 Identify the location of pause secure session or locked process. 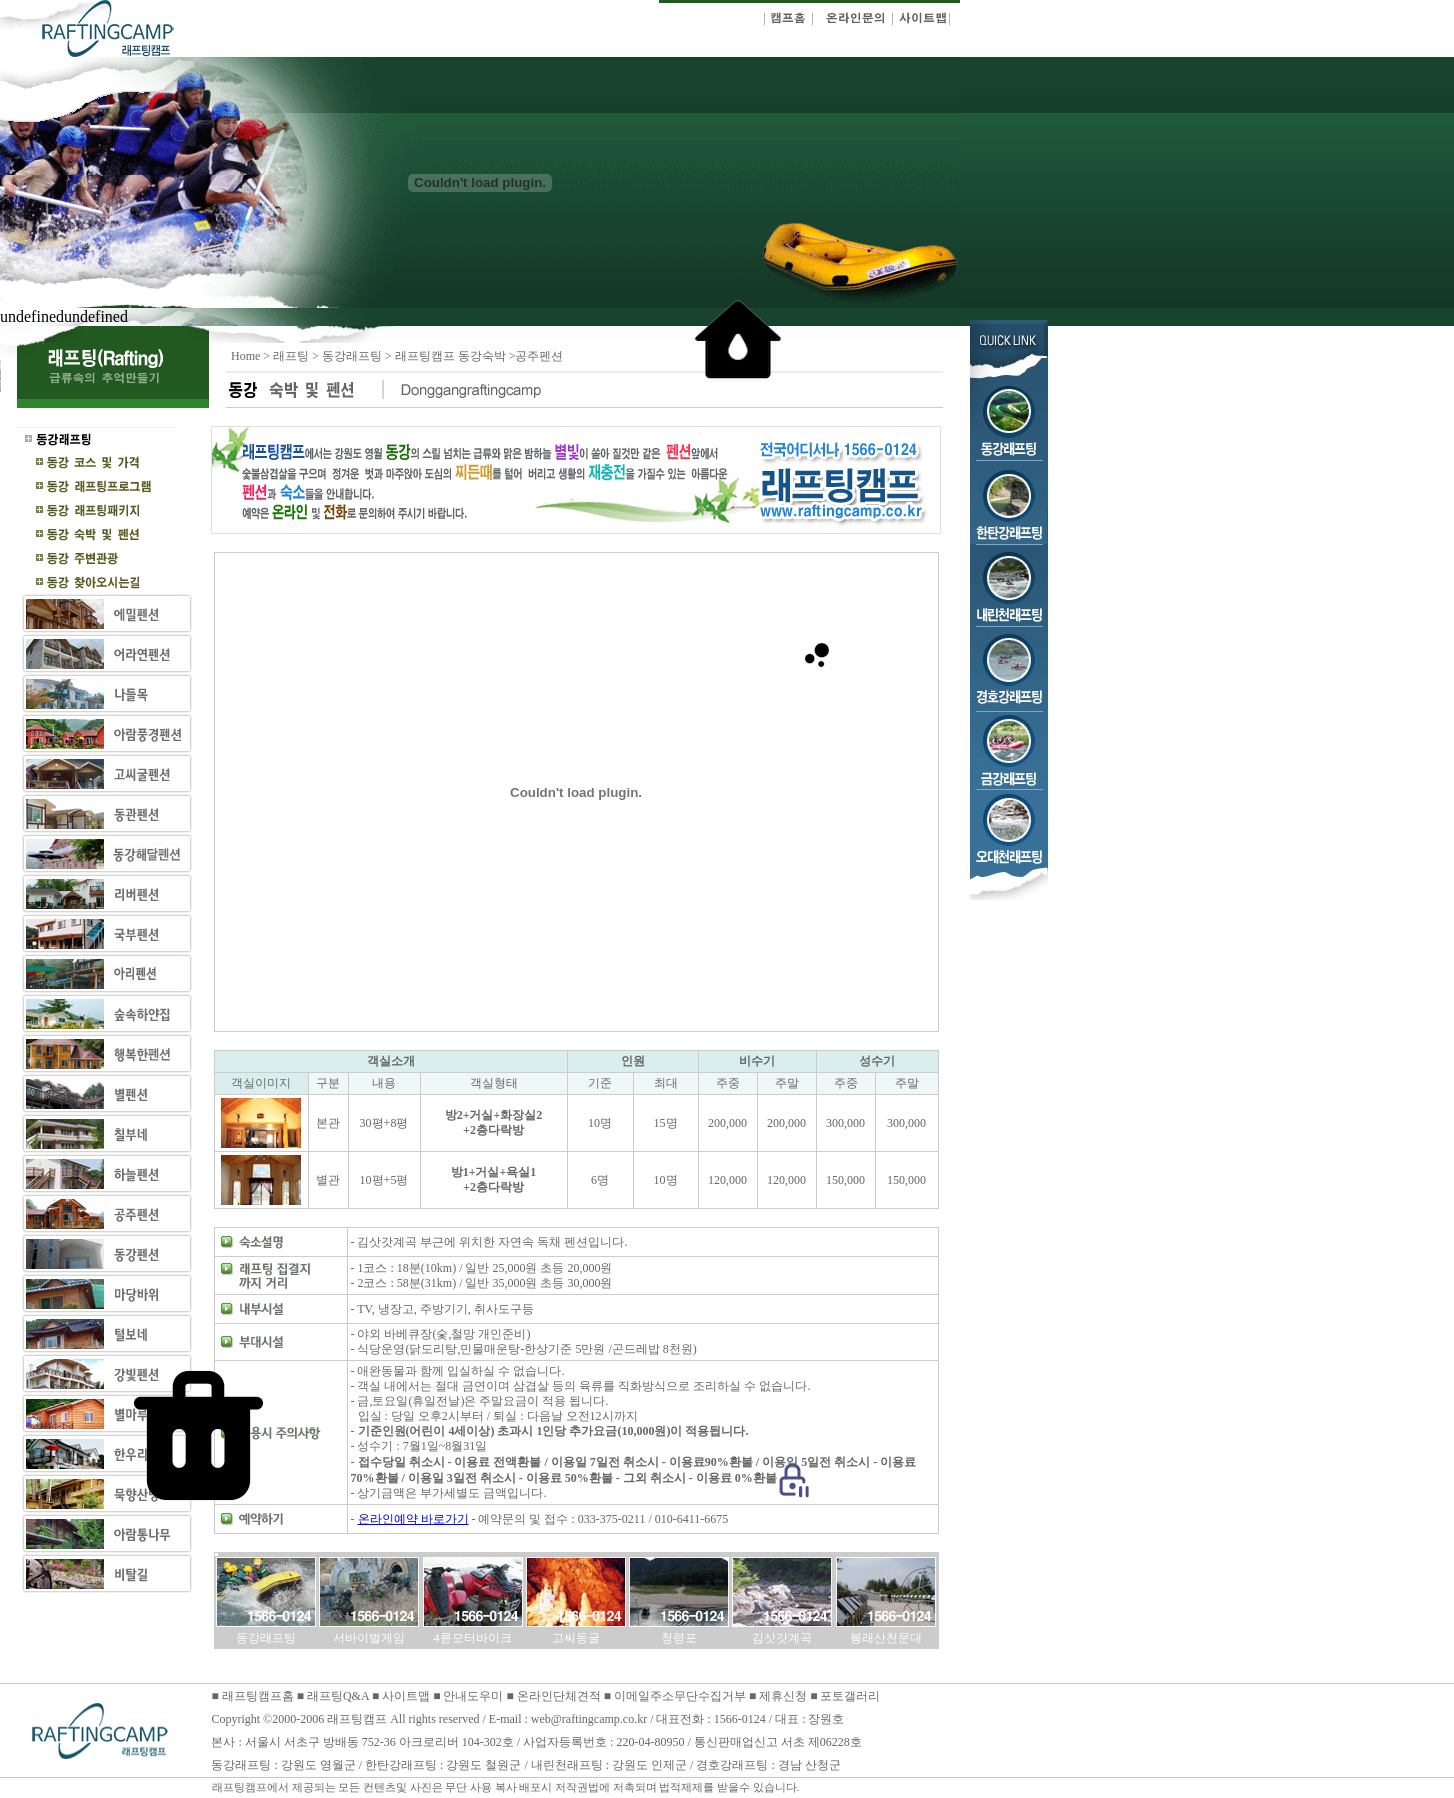
(792, 1479).